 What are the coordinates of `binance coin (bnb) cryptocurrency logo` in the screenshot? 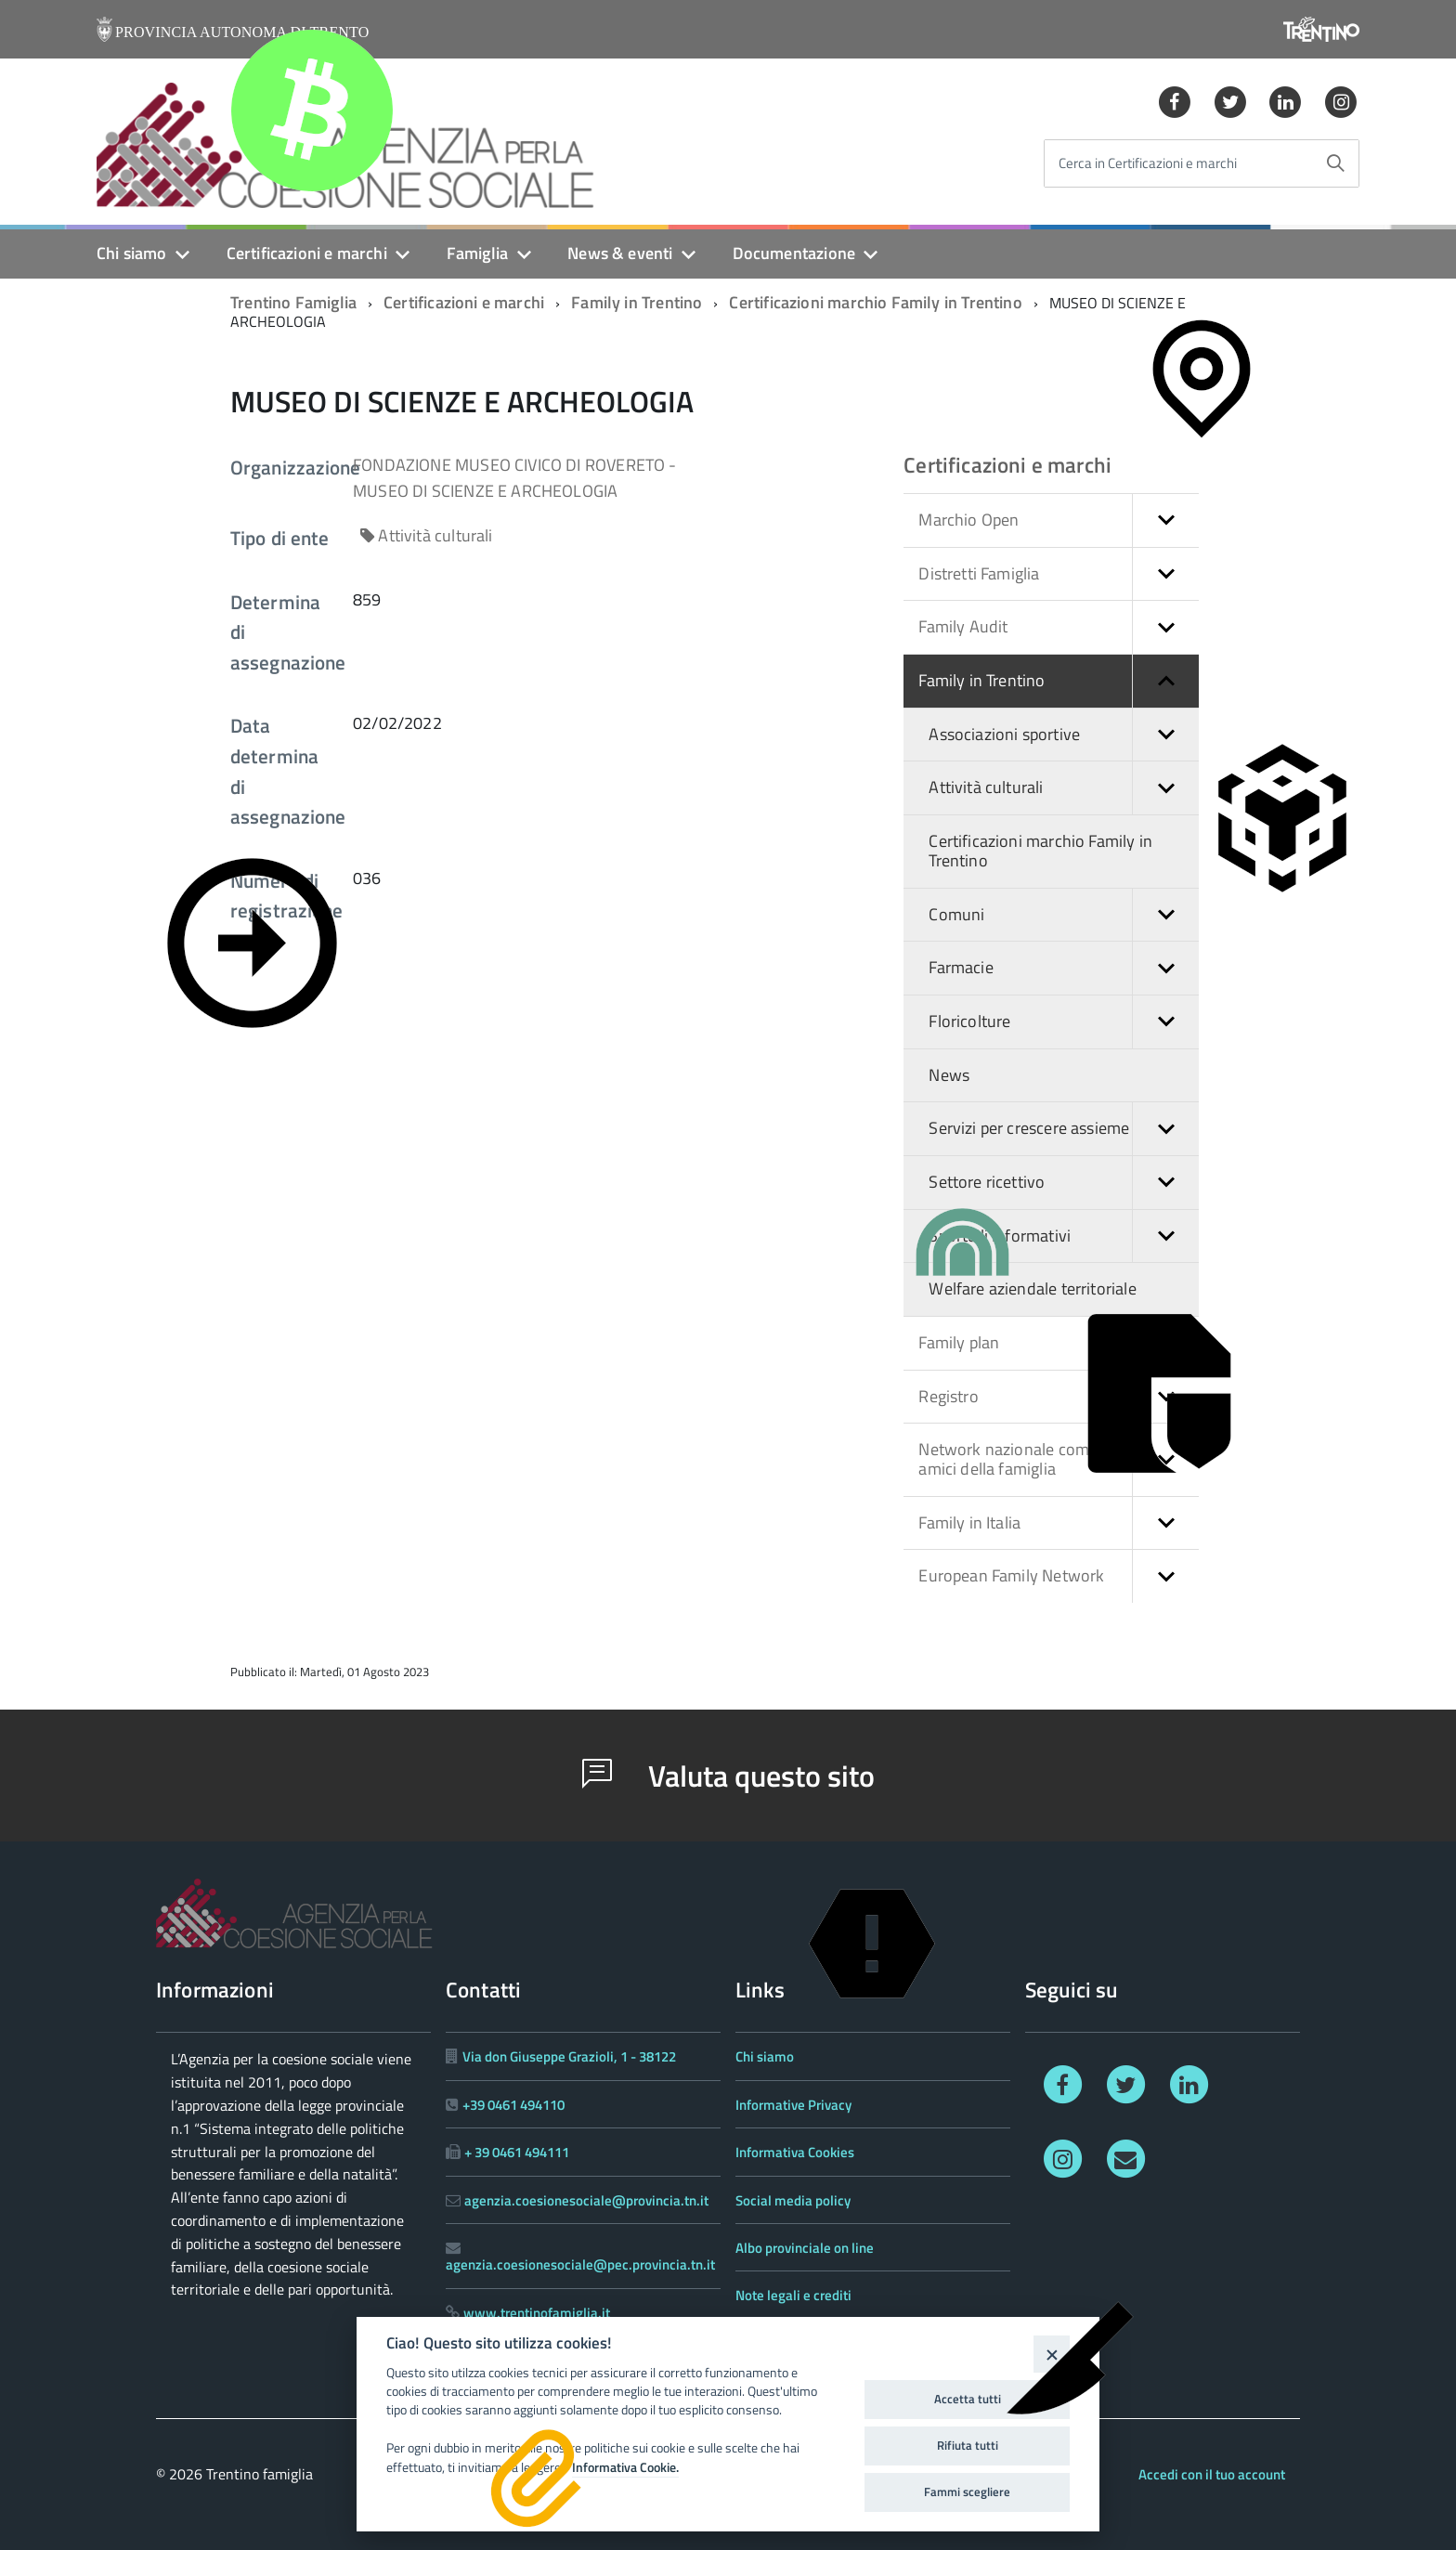 It's located at (1282, 818).